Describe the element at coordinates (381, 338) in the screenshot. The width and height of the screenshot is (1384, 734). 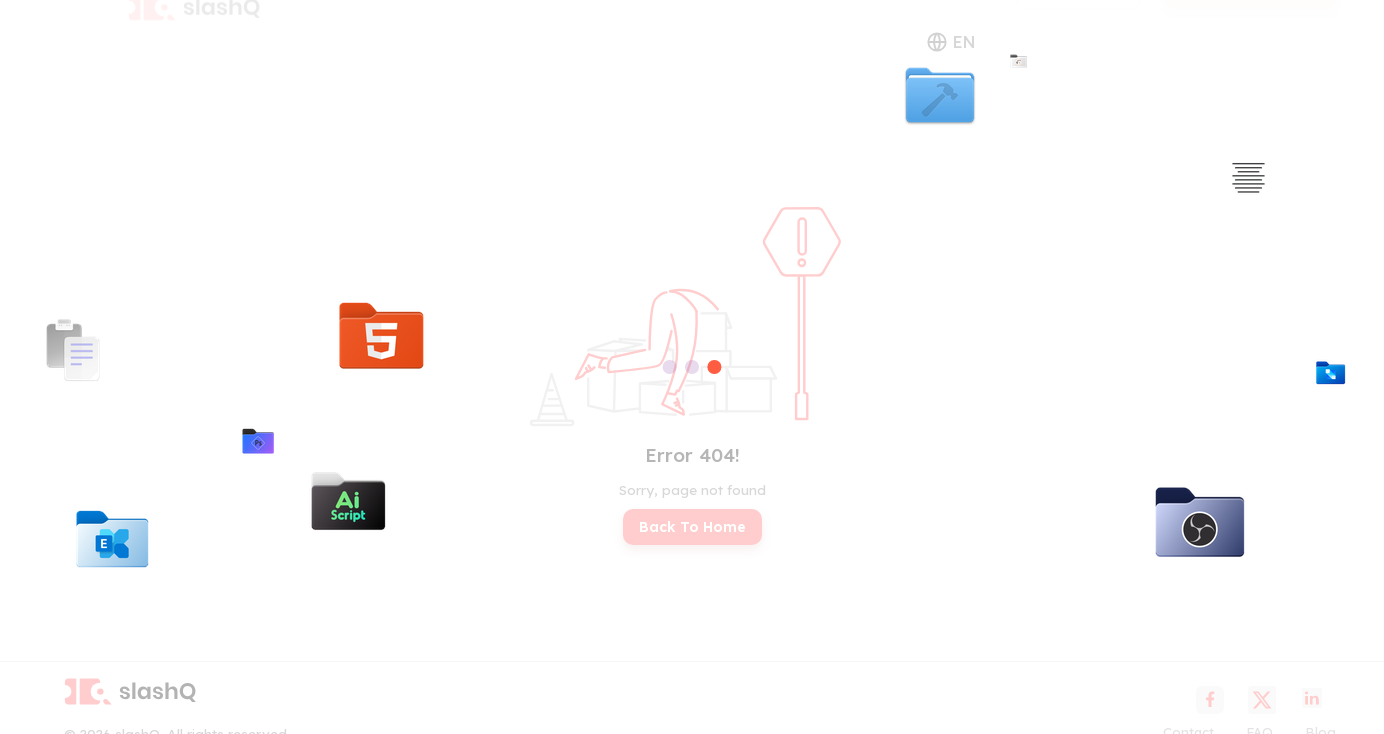
I see `open folder containing HTML files` at that location.